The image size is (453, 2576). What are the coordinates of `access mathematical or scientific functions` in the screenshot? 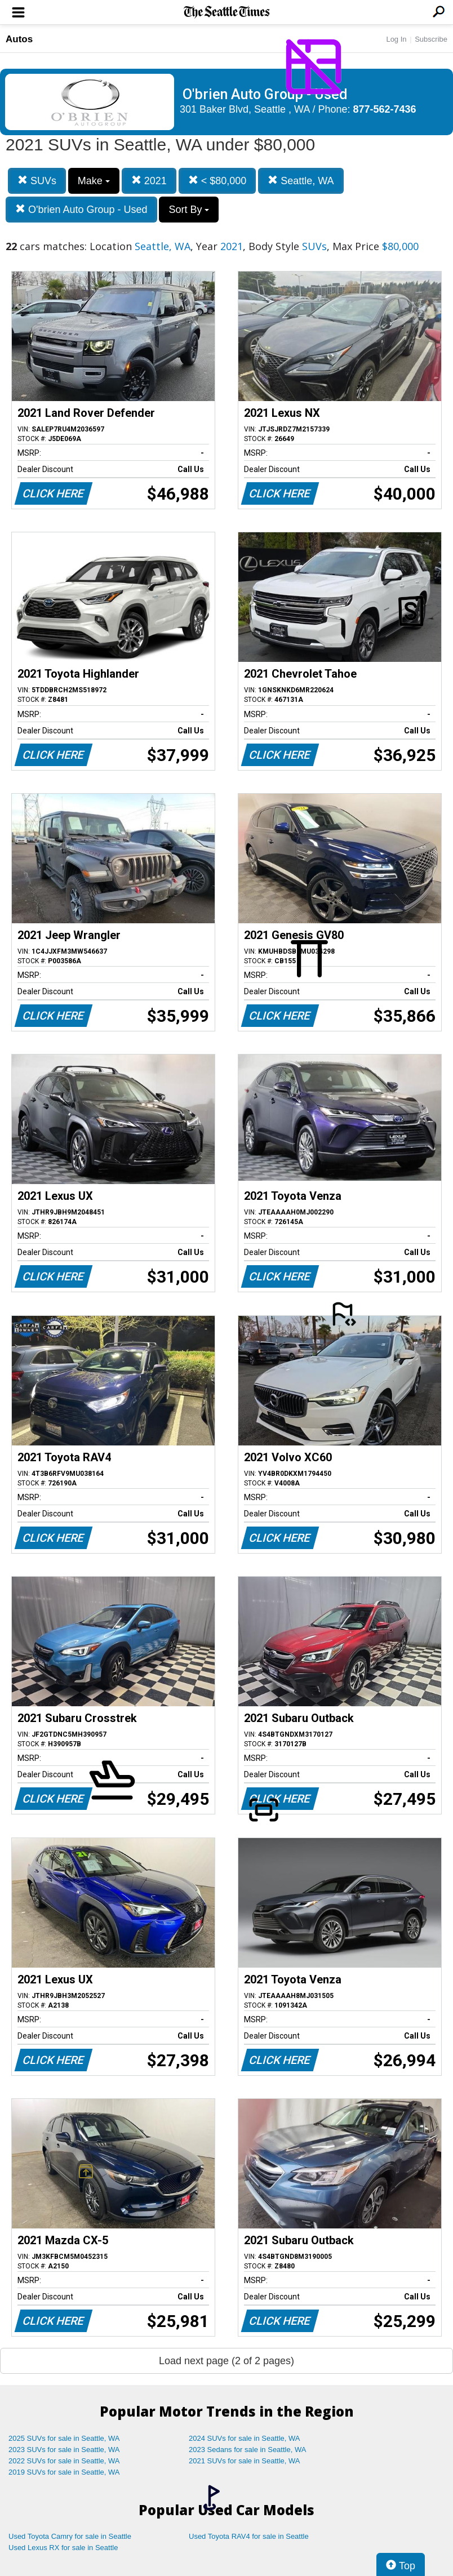 It's located at (309, 959).